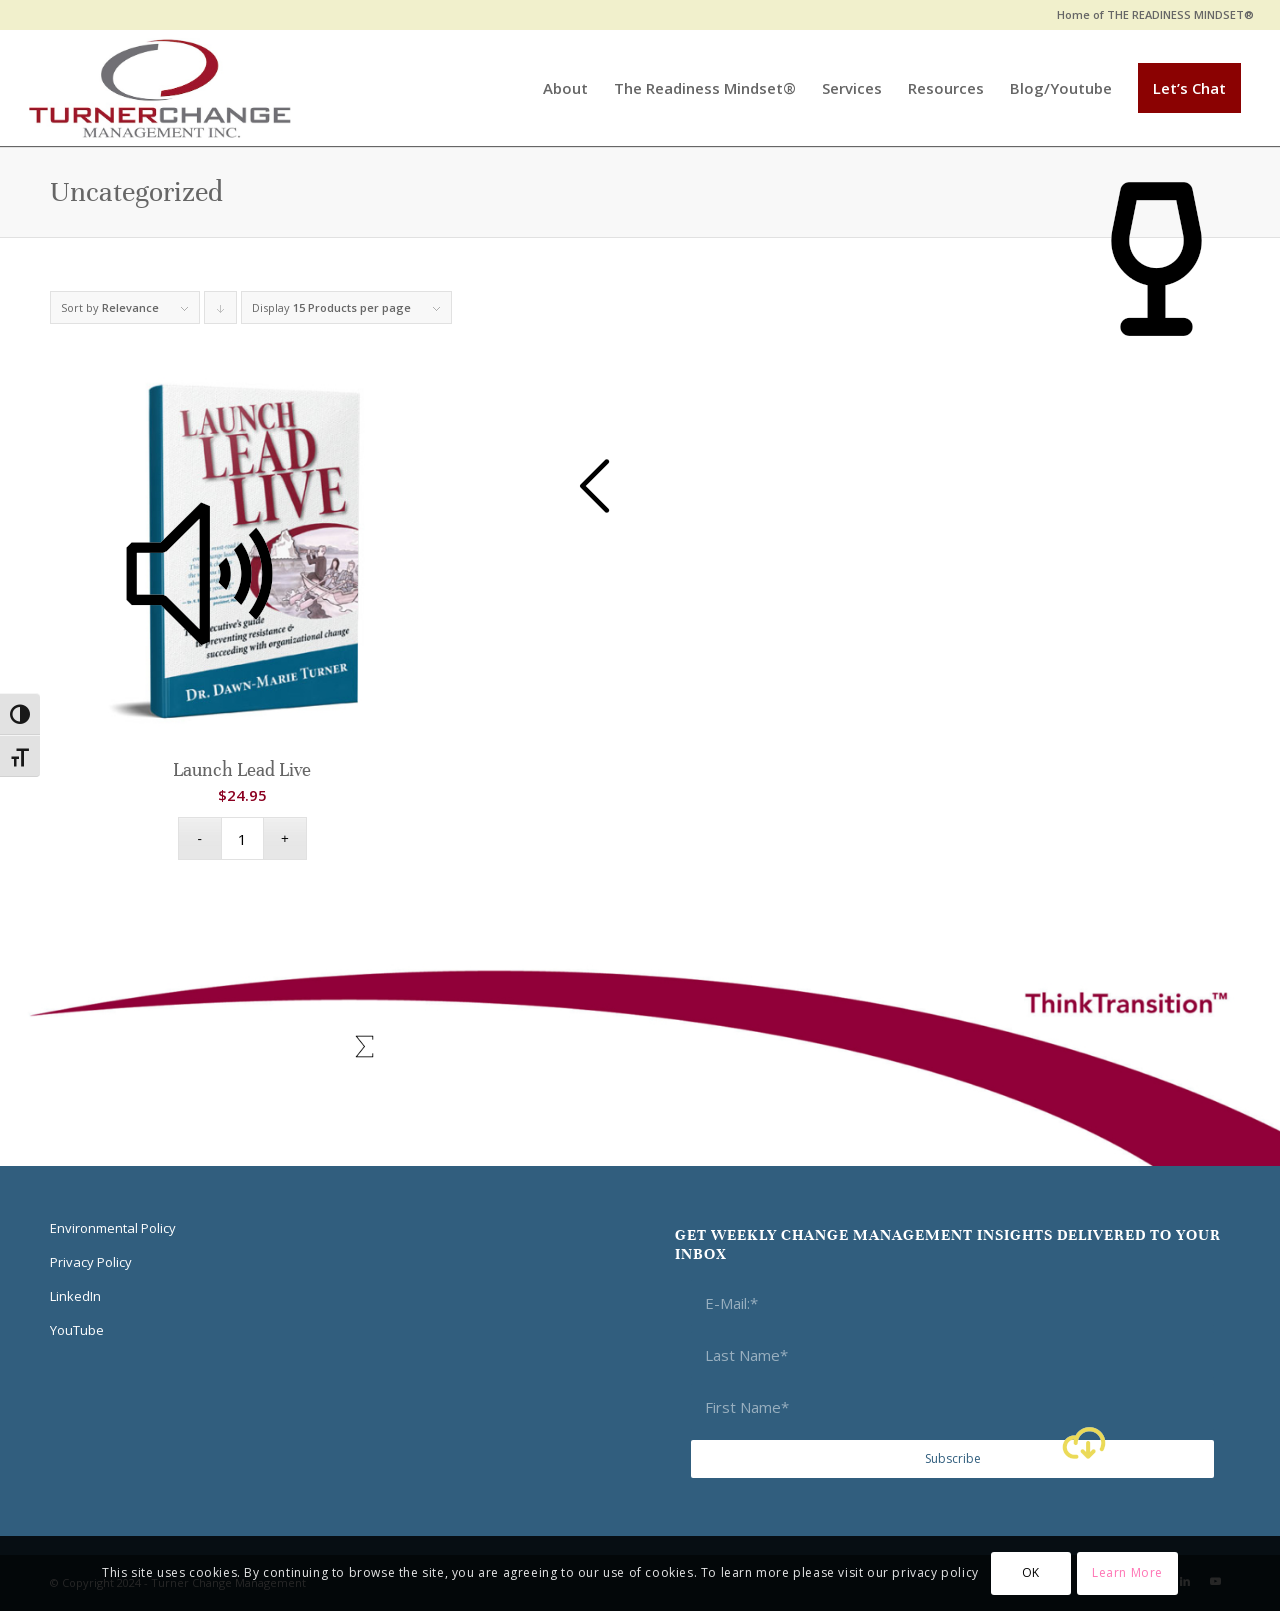 The width and height of the screenshot is (1280, 1611). I want to click on calculate sum or total, so click(364, 1046).